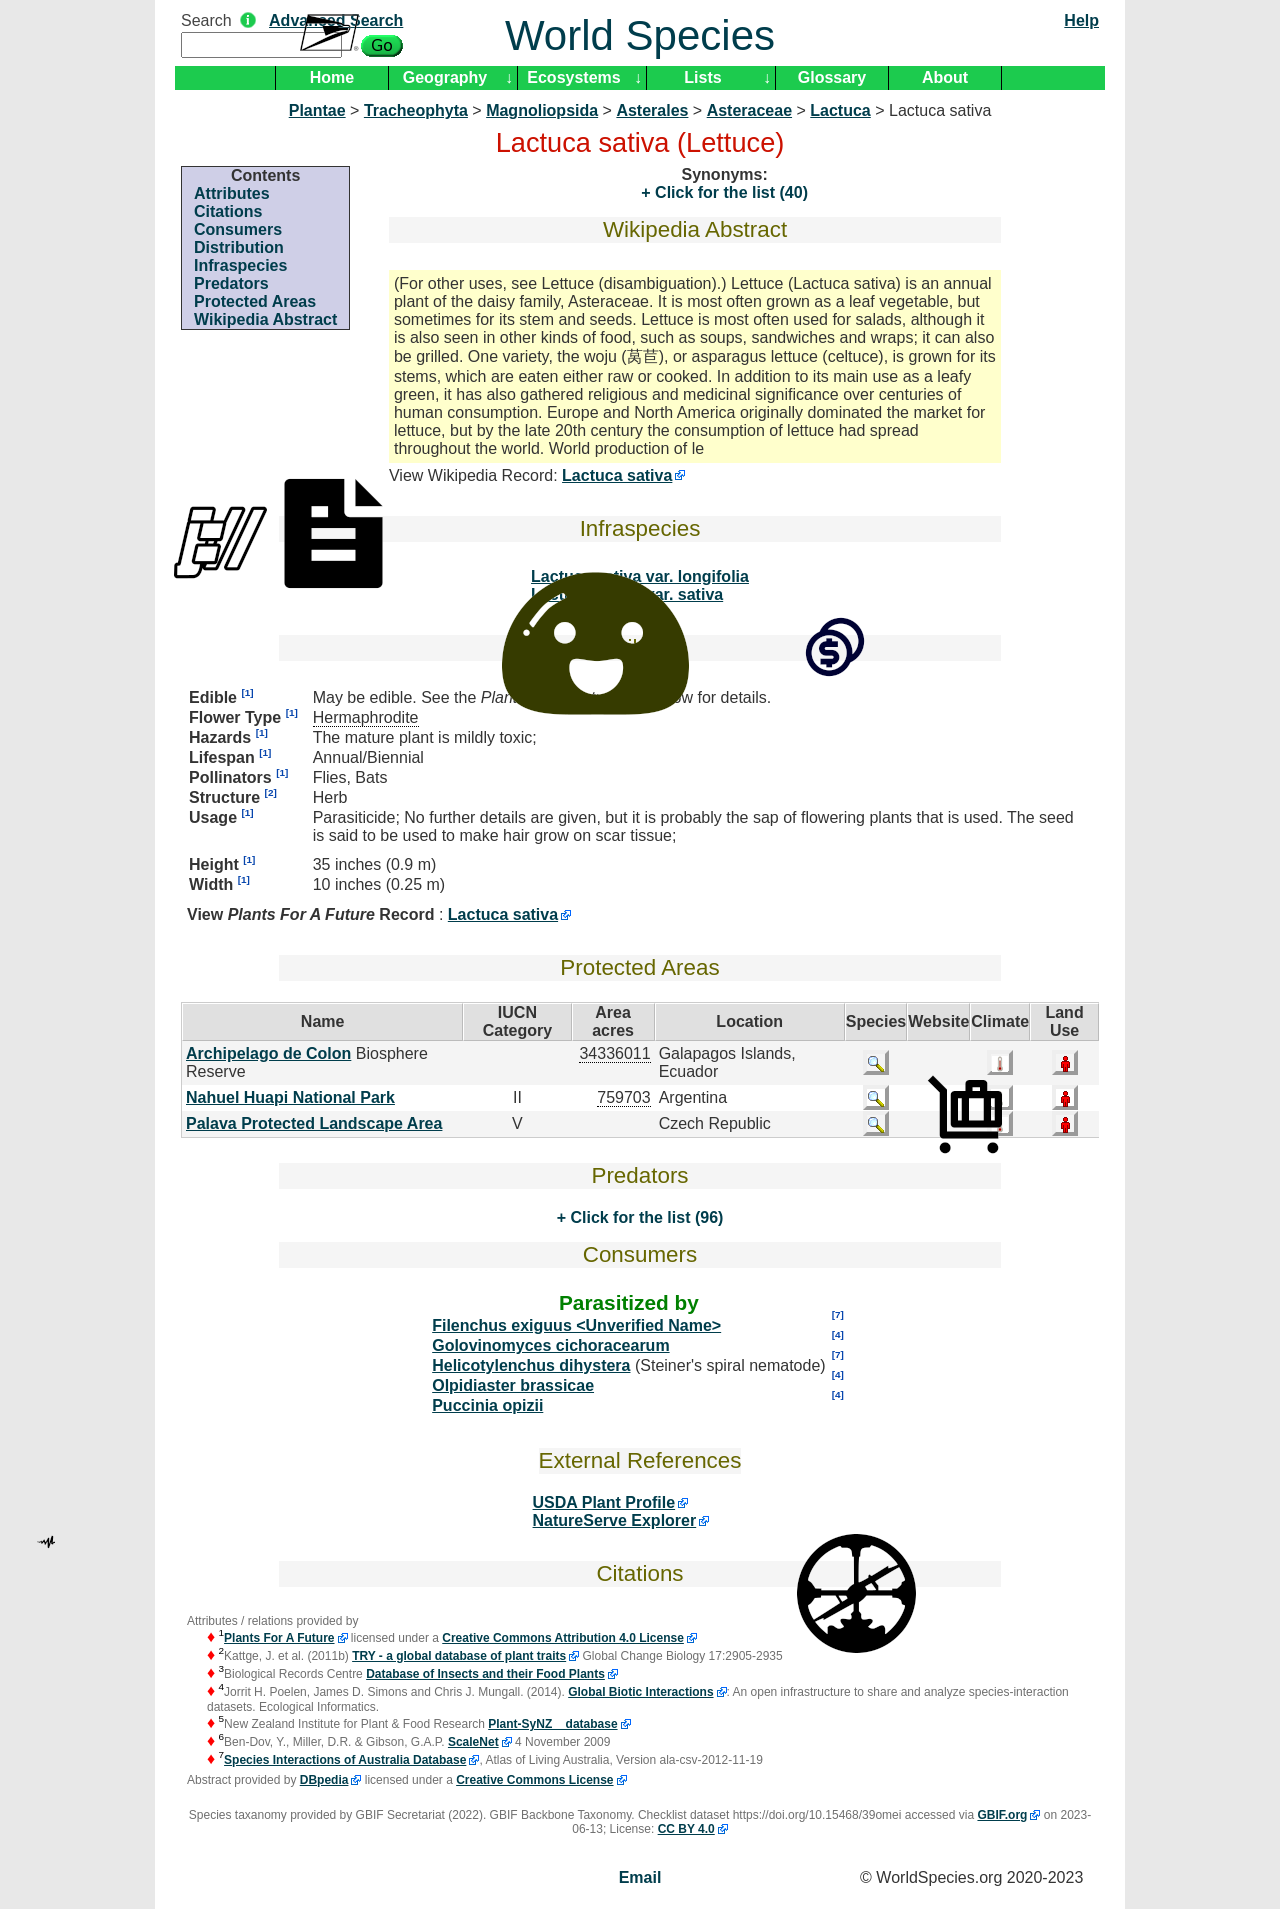 This screenshot has height=1909, width=1280. What do you see at coordinates (856, 1593) in the screenshot?
I see `open Roam Research app` at bounding box center [856, 1593].